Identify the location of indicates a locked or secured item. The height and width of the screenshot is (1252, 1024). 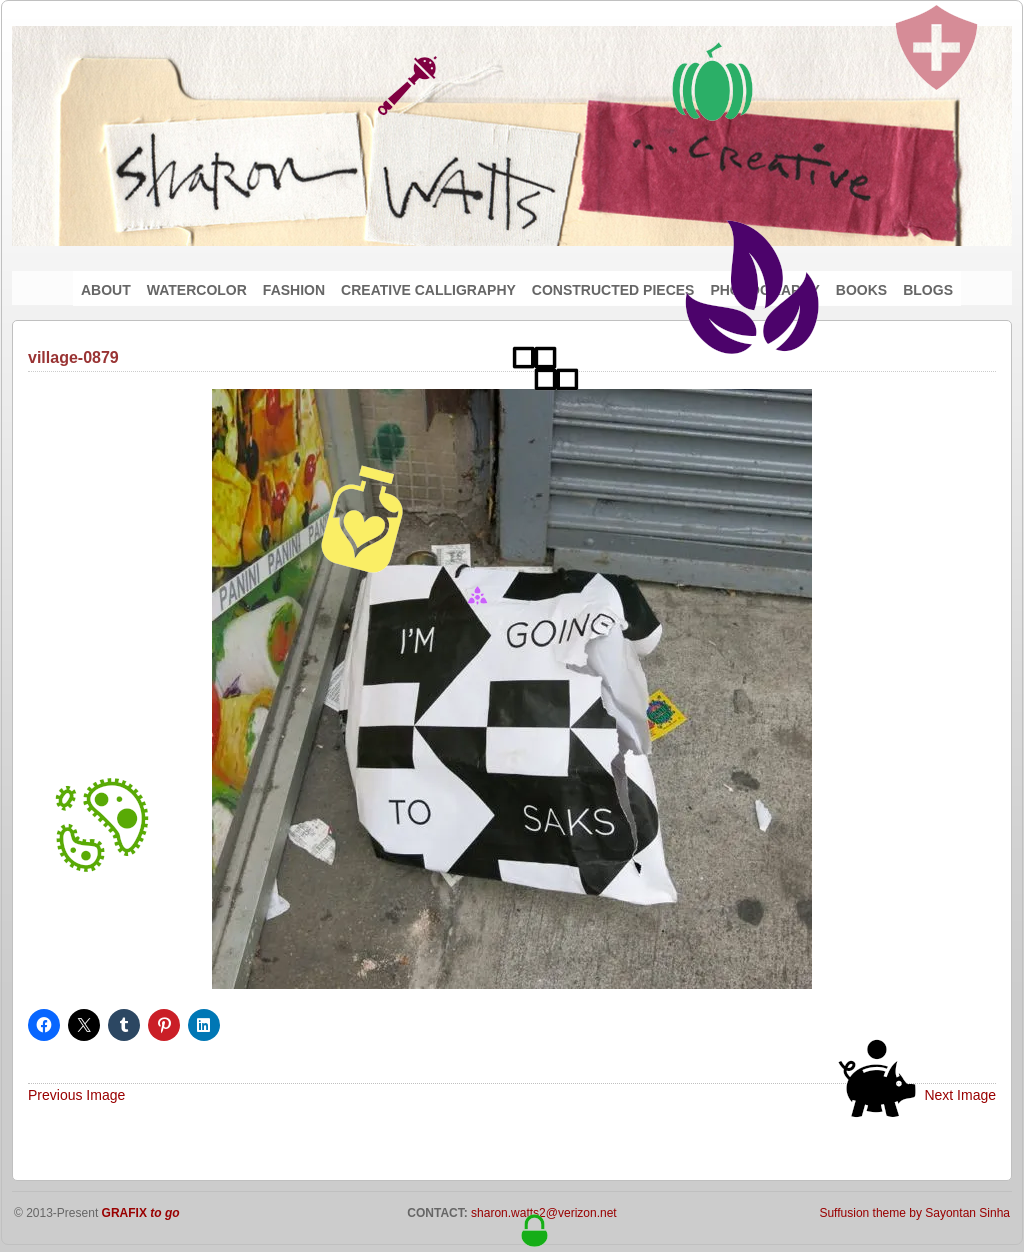
(534, 1230).